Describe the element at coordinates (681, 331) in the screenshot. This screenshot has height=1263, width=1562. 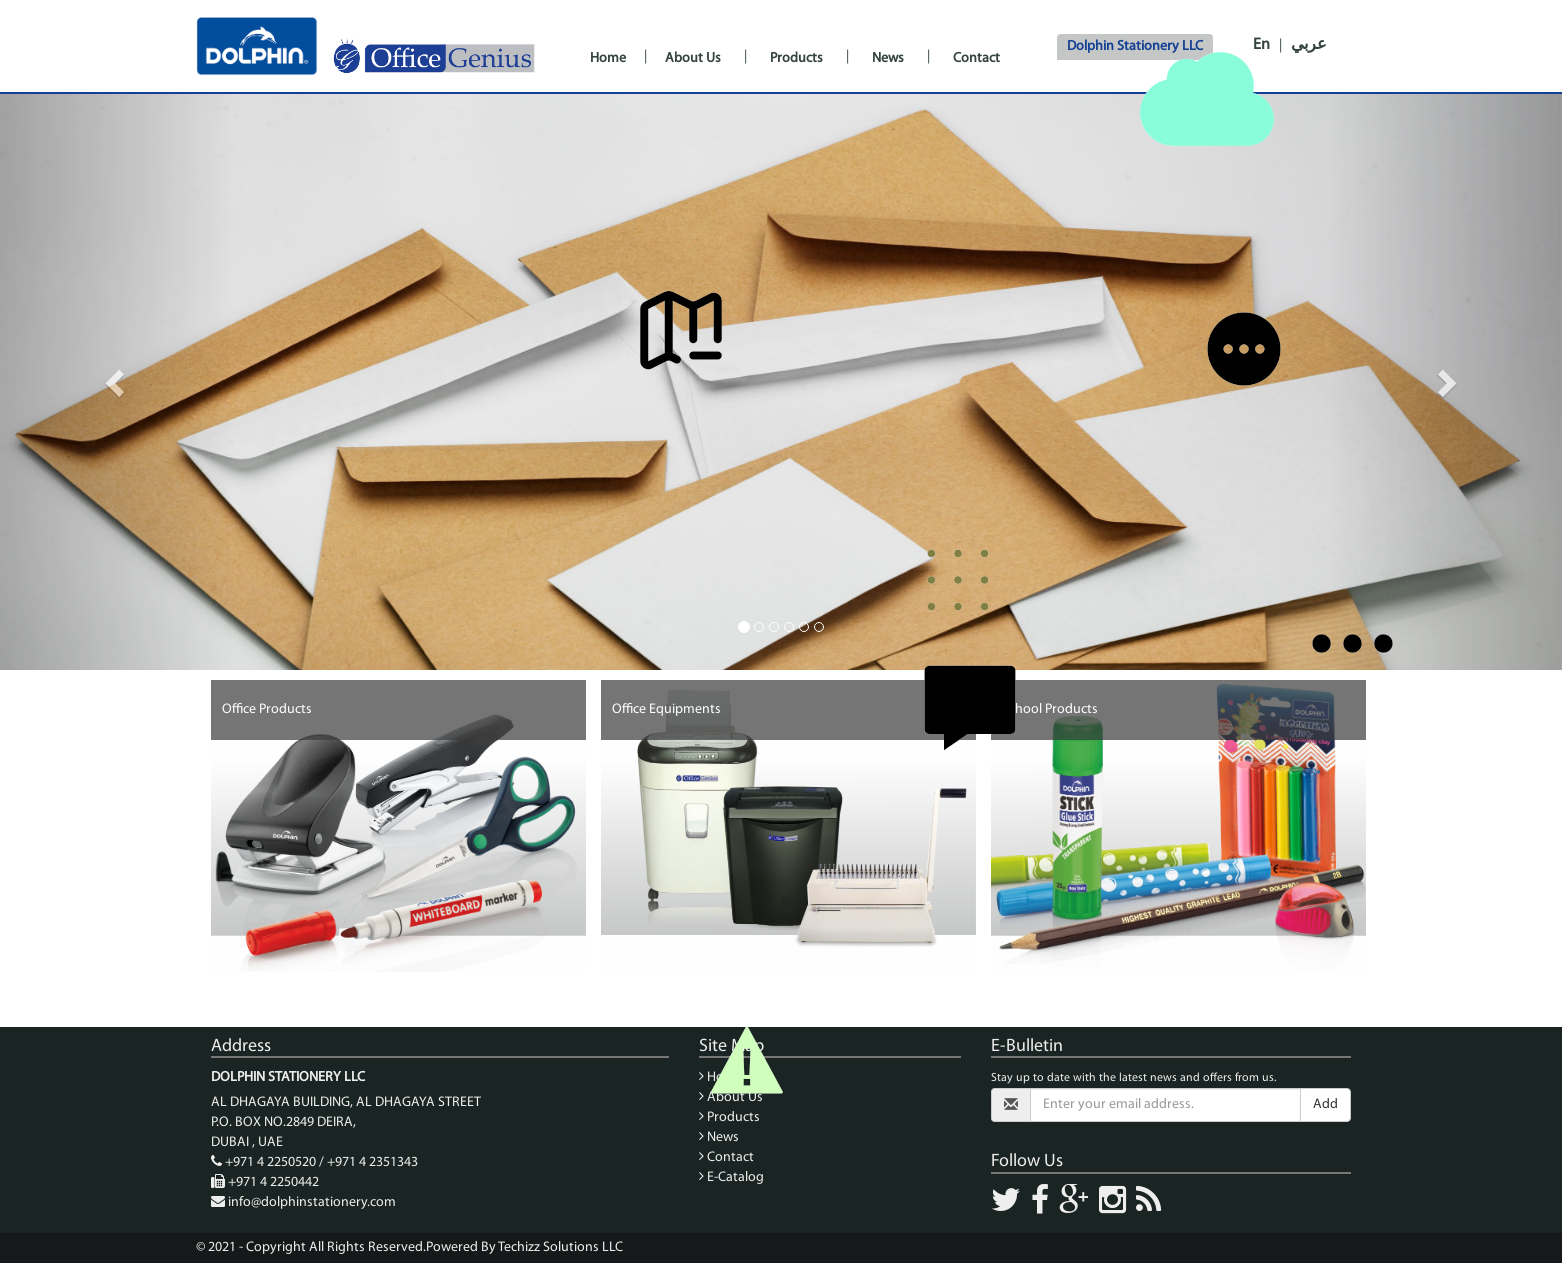
I see `remove a location from the map` at that location.